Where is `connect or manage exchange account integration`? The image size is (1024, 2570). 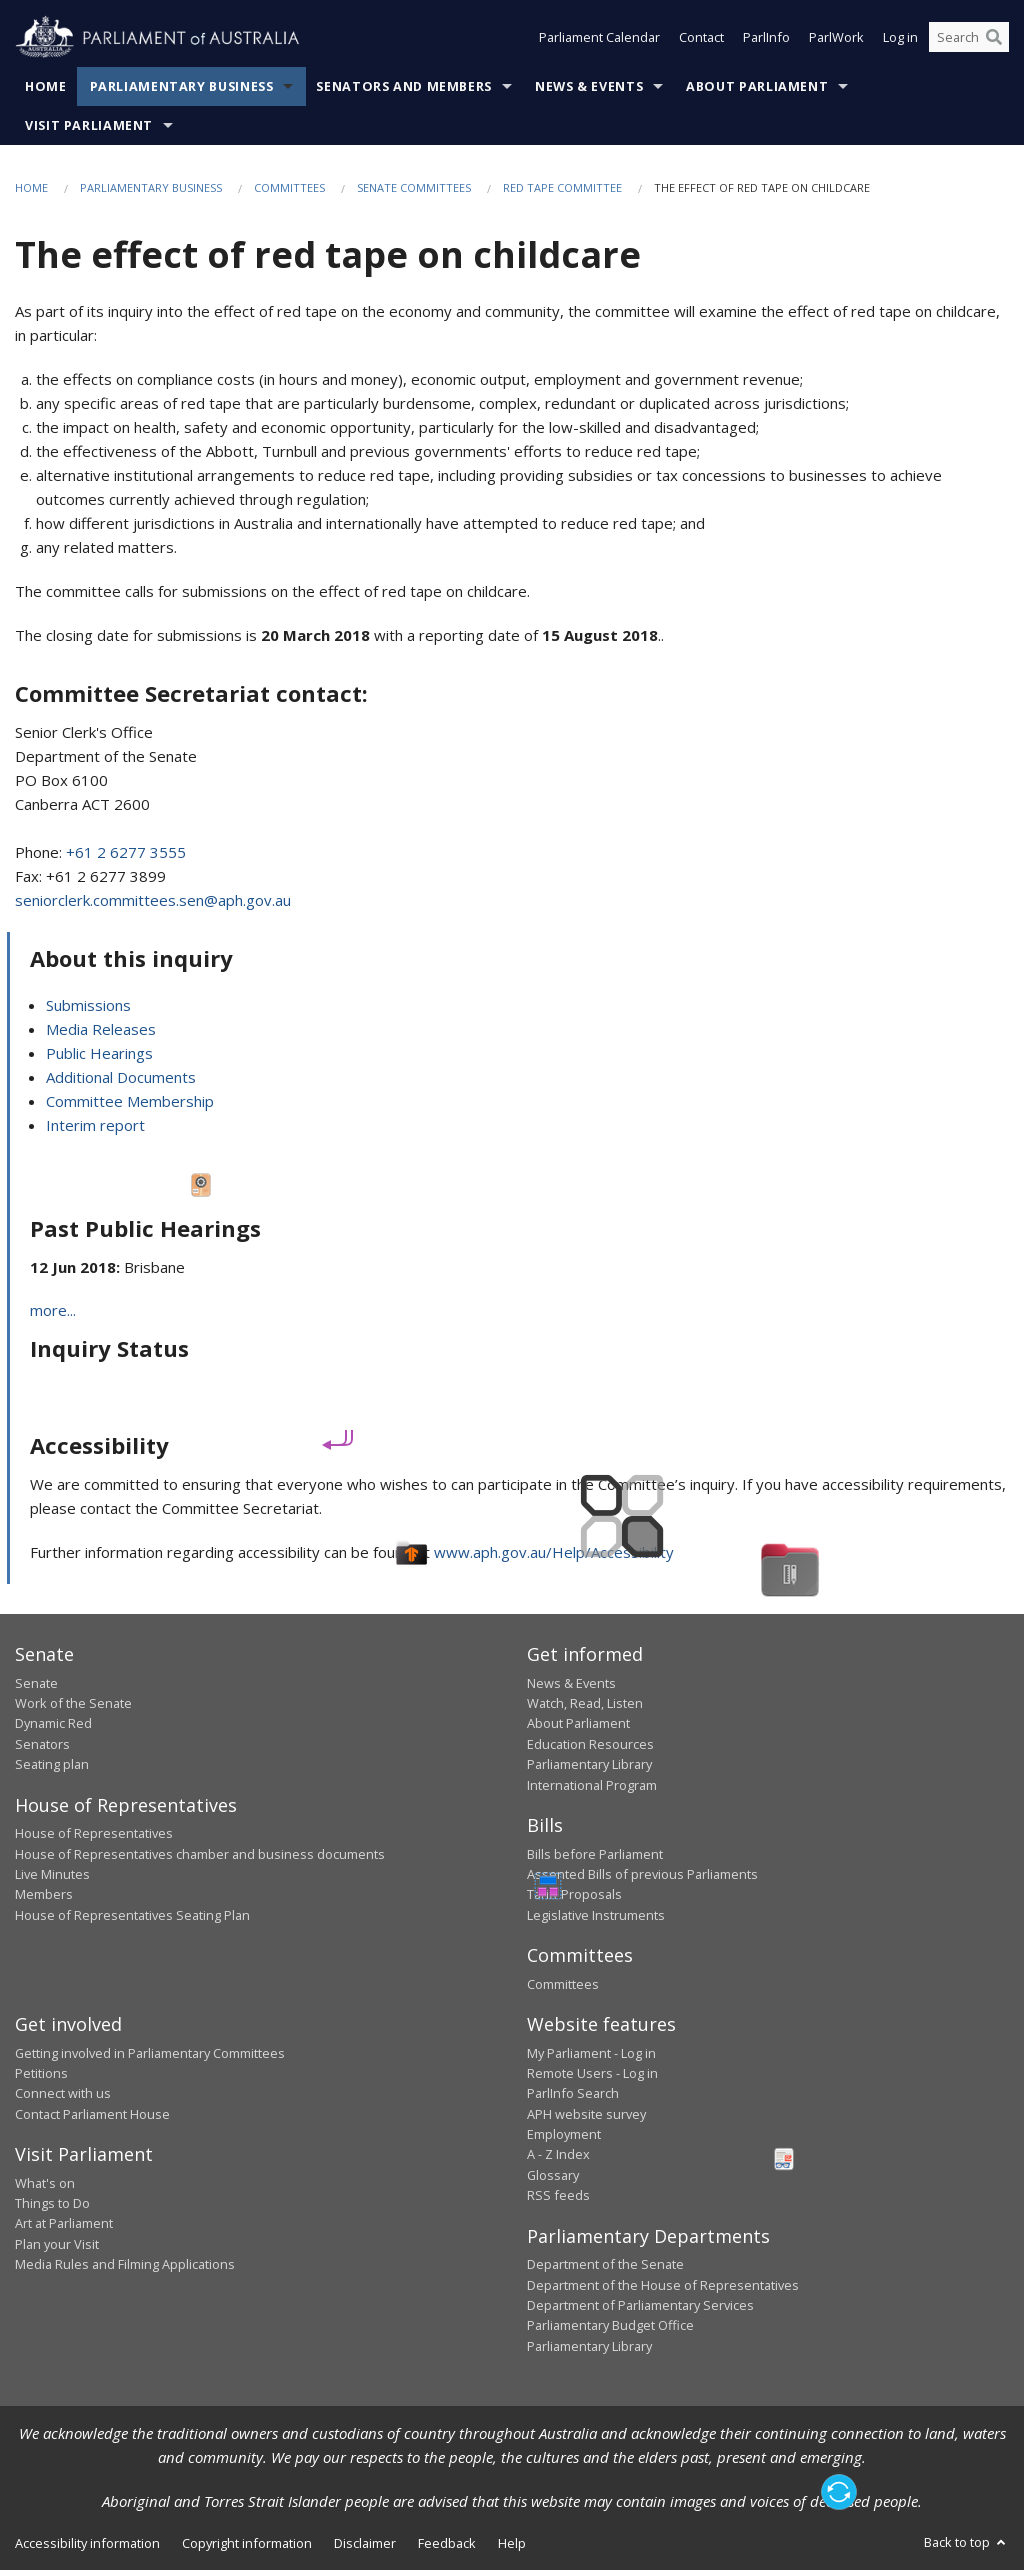 connect or manage exchange account integration is located at coordinates (622, 1516).